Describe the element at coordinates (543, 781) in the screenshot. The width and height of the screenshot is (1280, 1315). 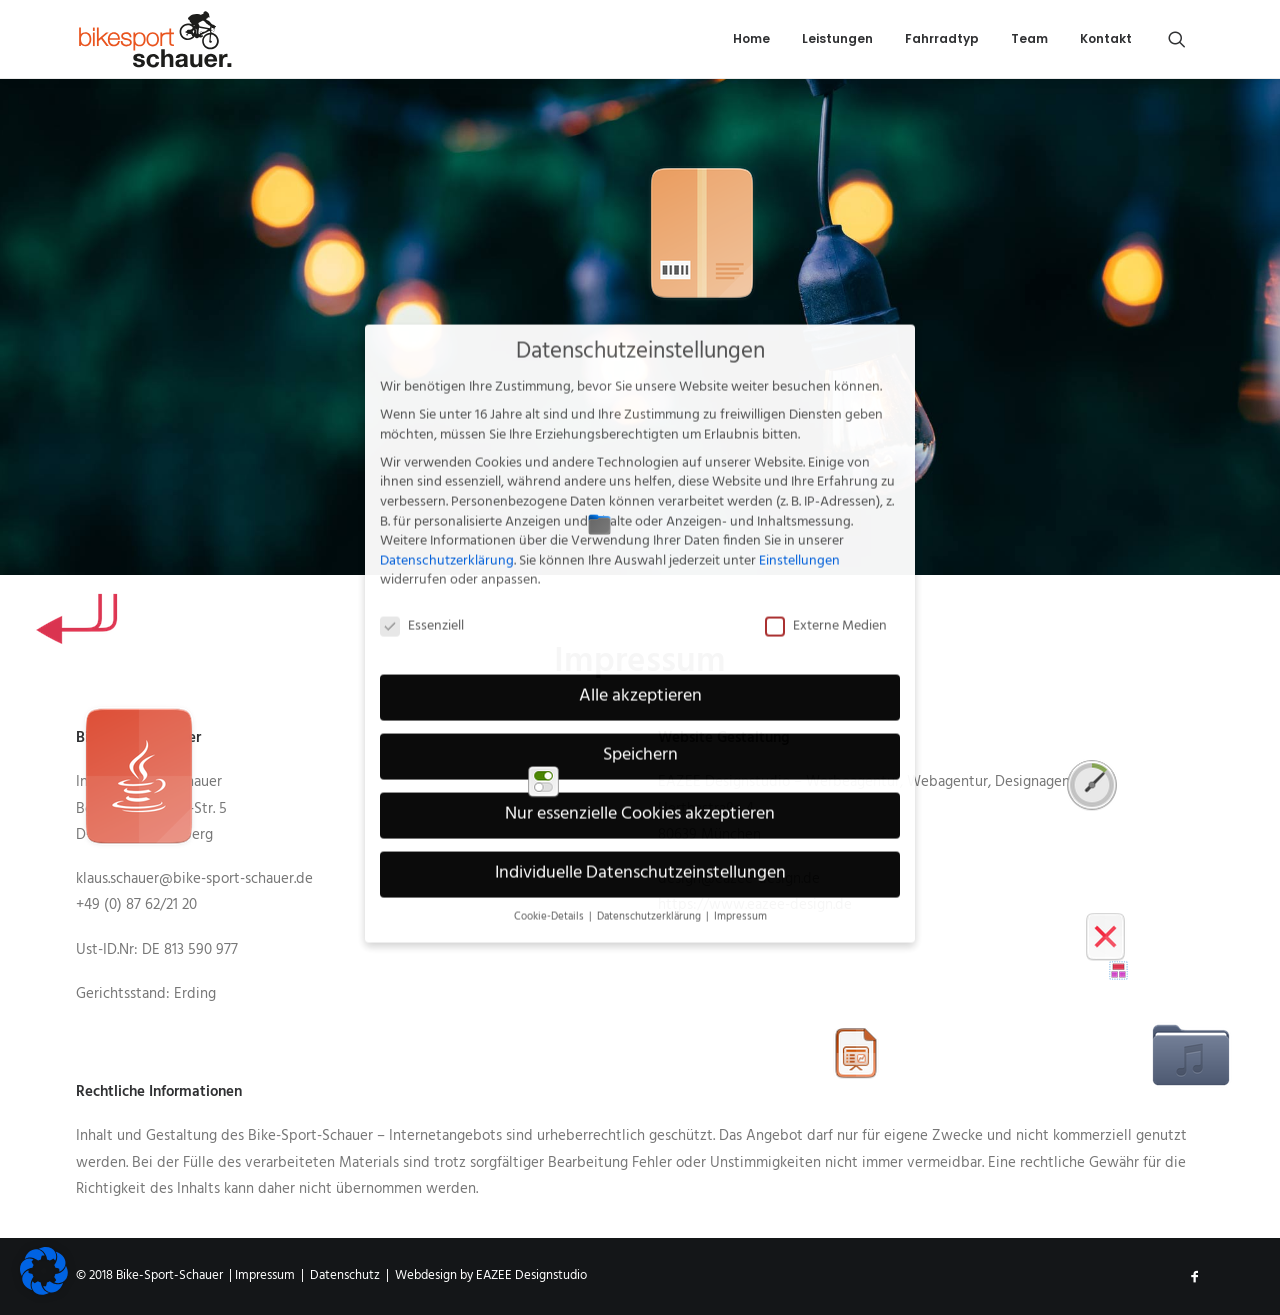
I see `open gnome tweaks to customize system settings` at that location.